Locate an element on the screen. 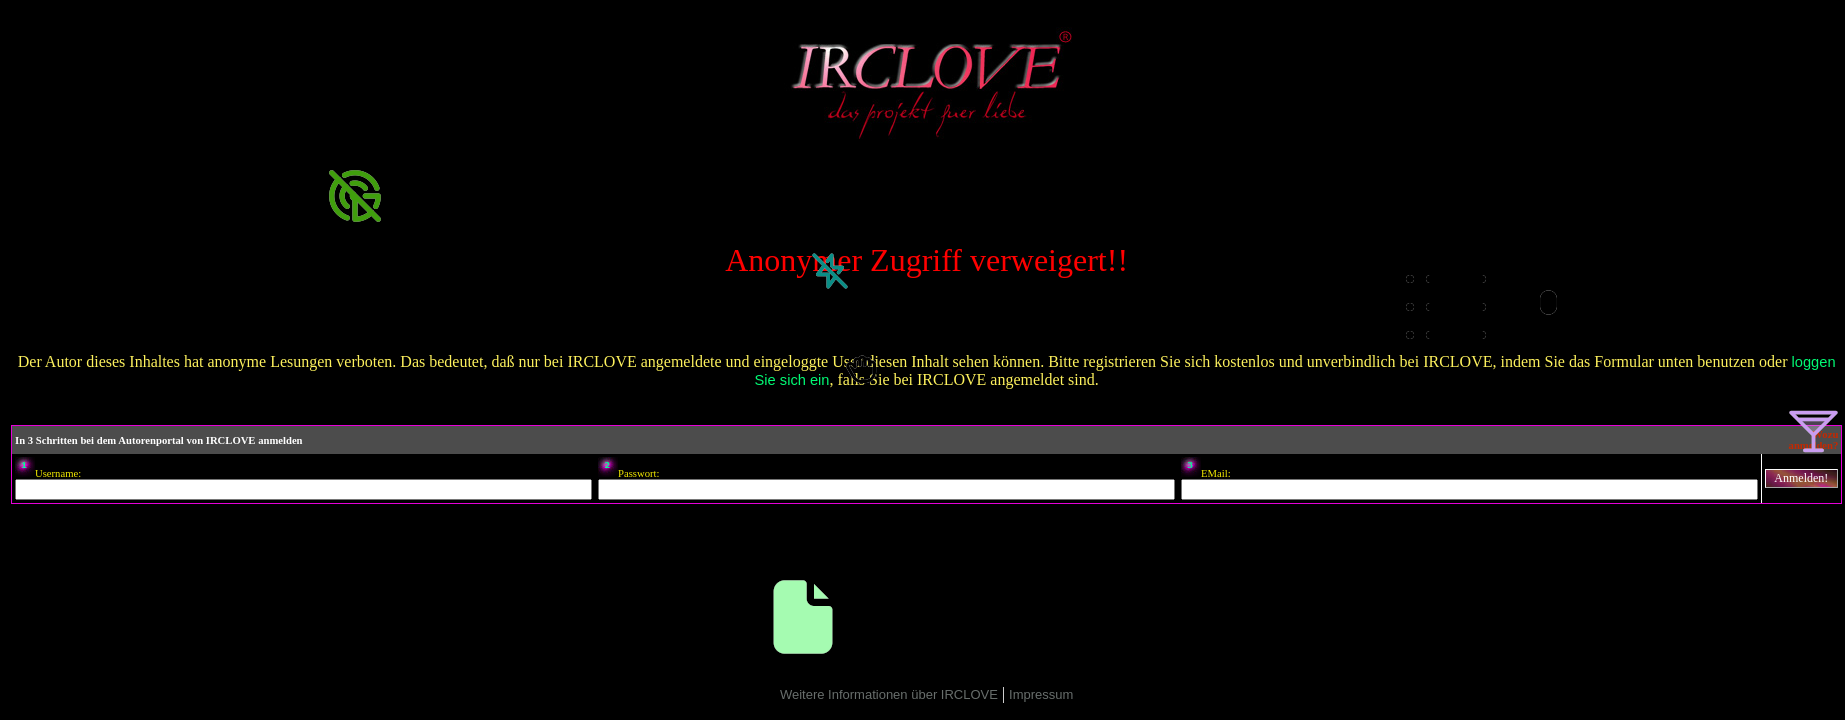 Image resolution: width=1845 pixels, height=720 pixels. disable flash mode is located at coordinates (830, 271).